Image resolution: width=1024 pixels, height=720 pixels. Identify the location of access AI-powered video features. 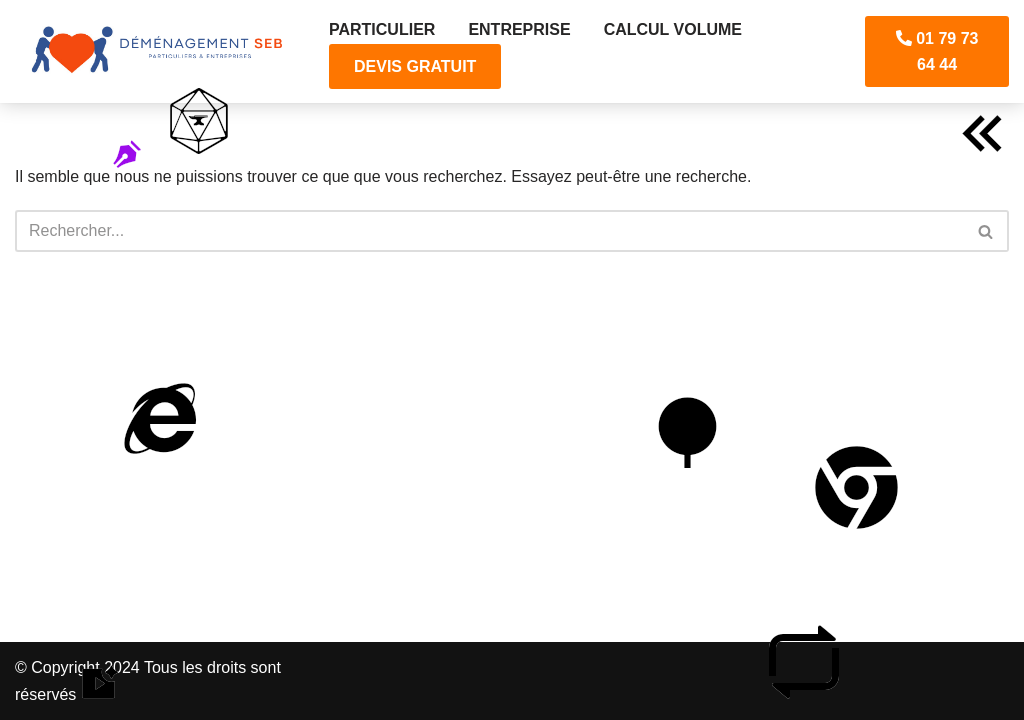
(98, 683).